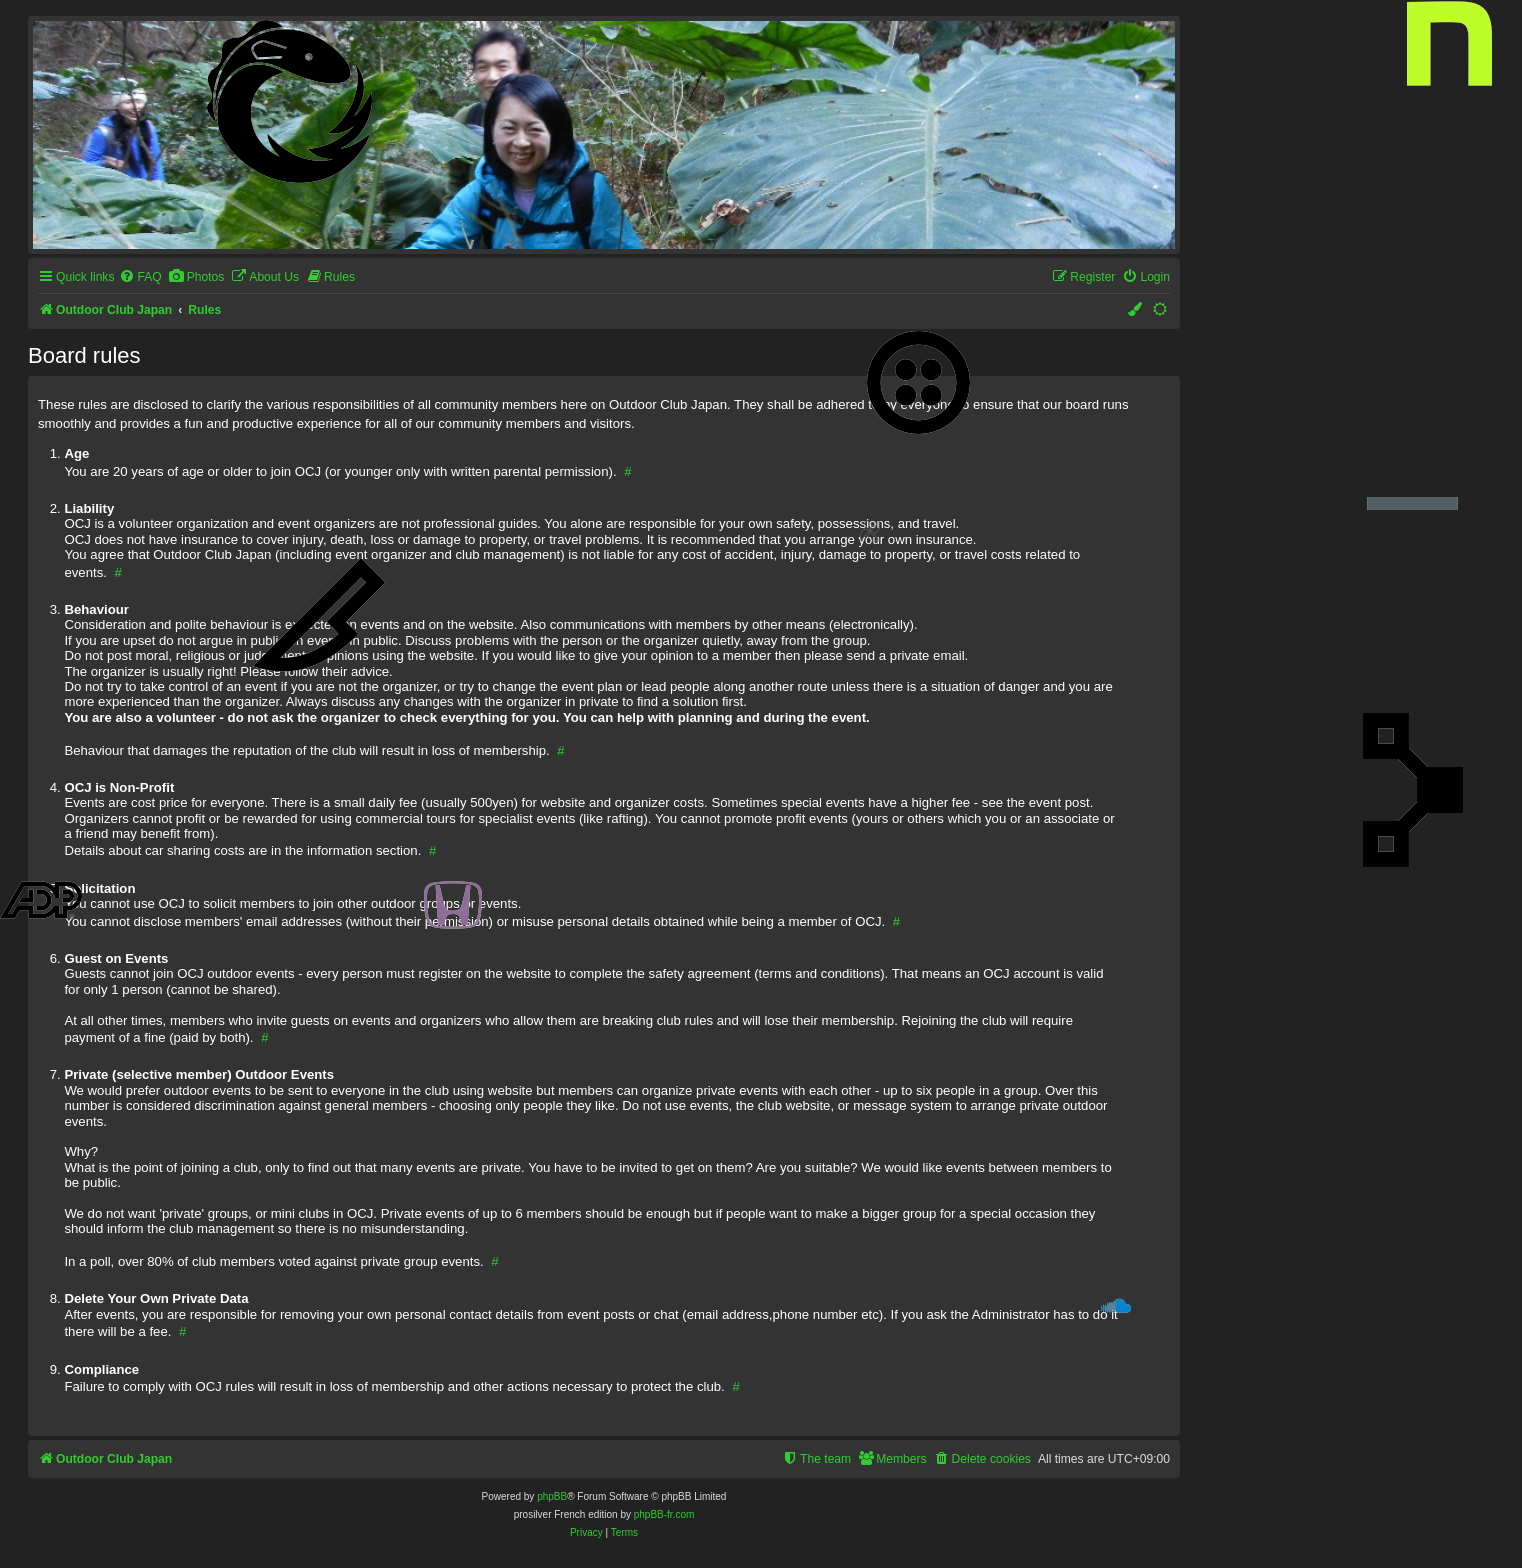  What do you see at coordinates (1413, 790) in the screenshot?
I see `puppet configuration management tool logo` at bounding box center [1413, 790].